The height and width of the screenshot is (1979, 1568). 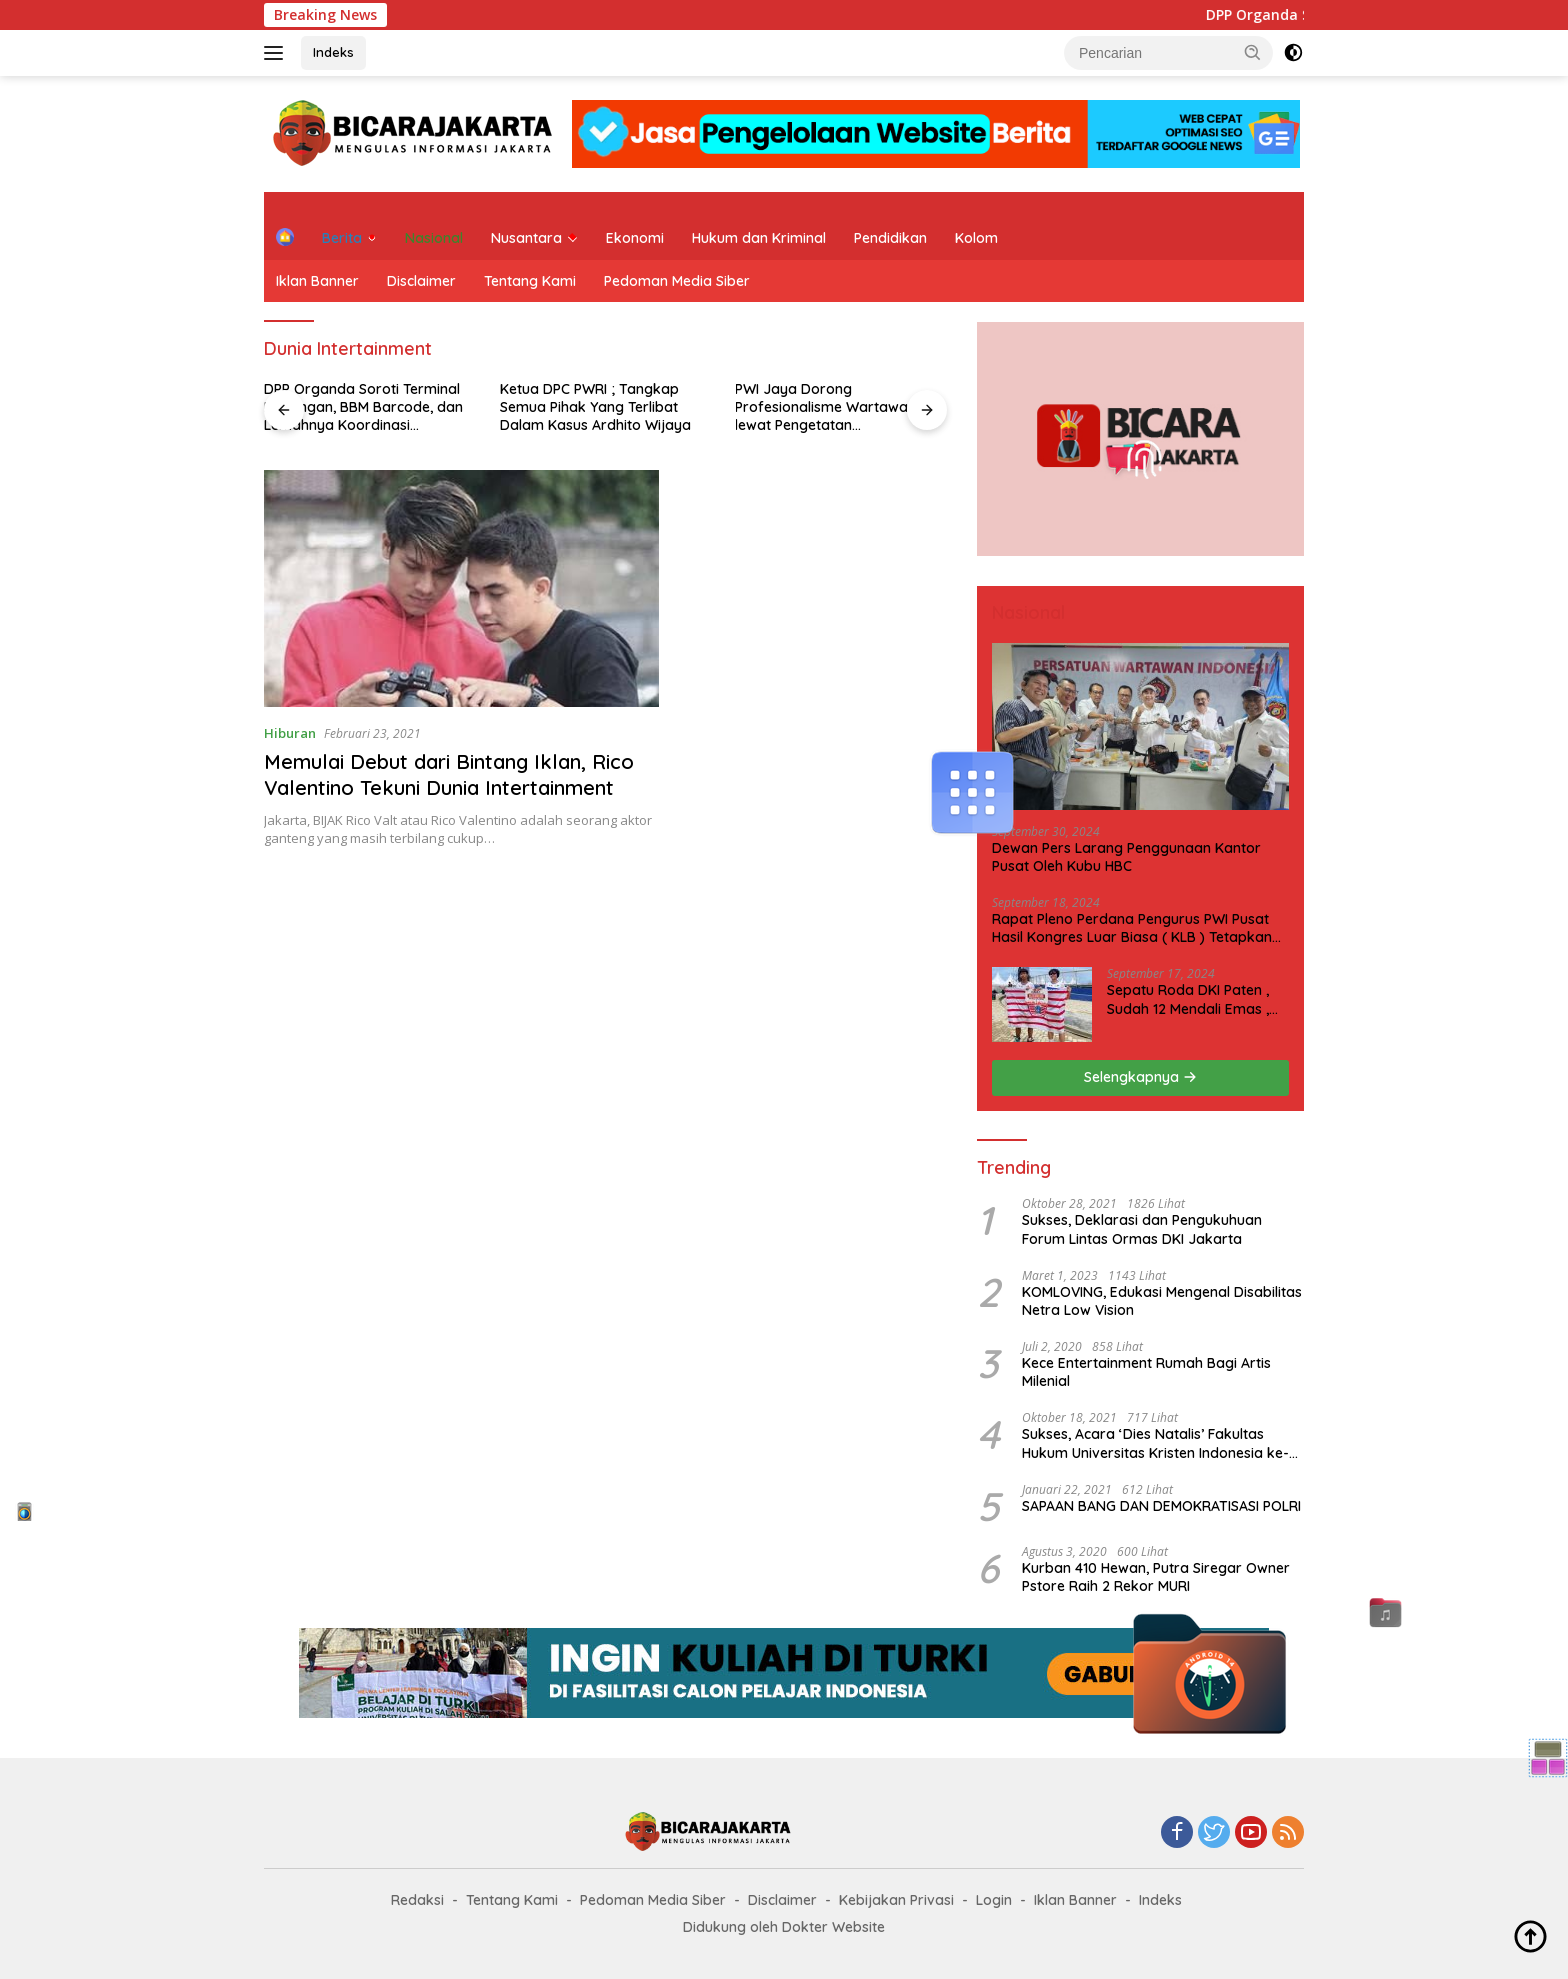 What do you see at coordinates (24, 1511) in the screenshot?
I see `access RAID 1 storage configuration` at bounding box center [24, 1511].